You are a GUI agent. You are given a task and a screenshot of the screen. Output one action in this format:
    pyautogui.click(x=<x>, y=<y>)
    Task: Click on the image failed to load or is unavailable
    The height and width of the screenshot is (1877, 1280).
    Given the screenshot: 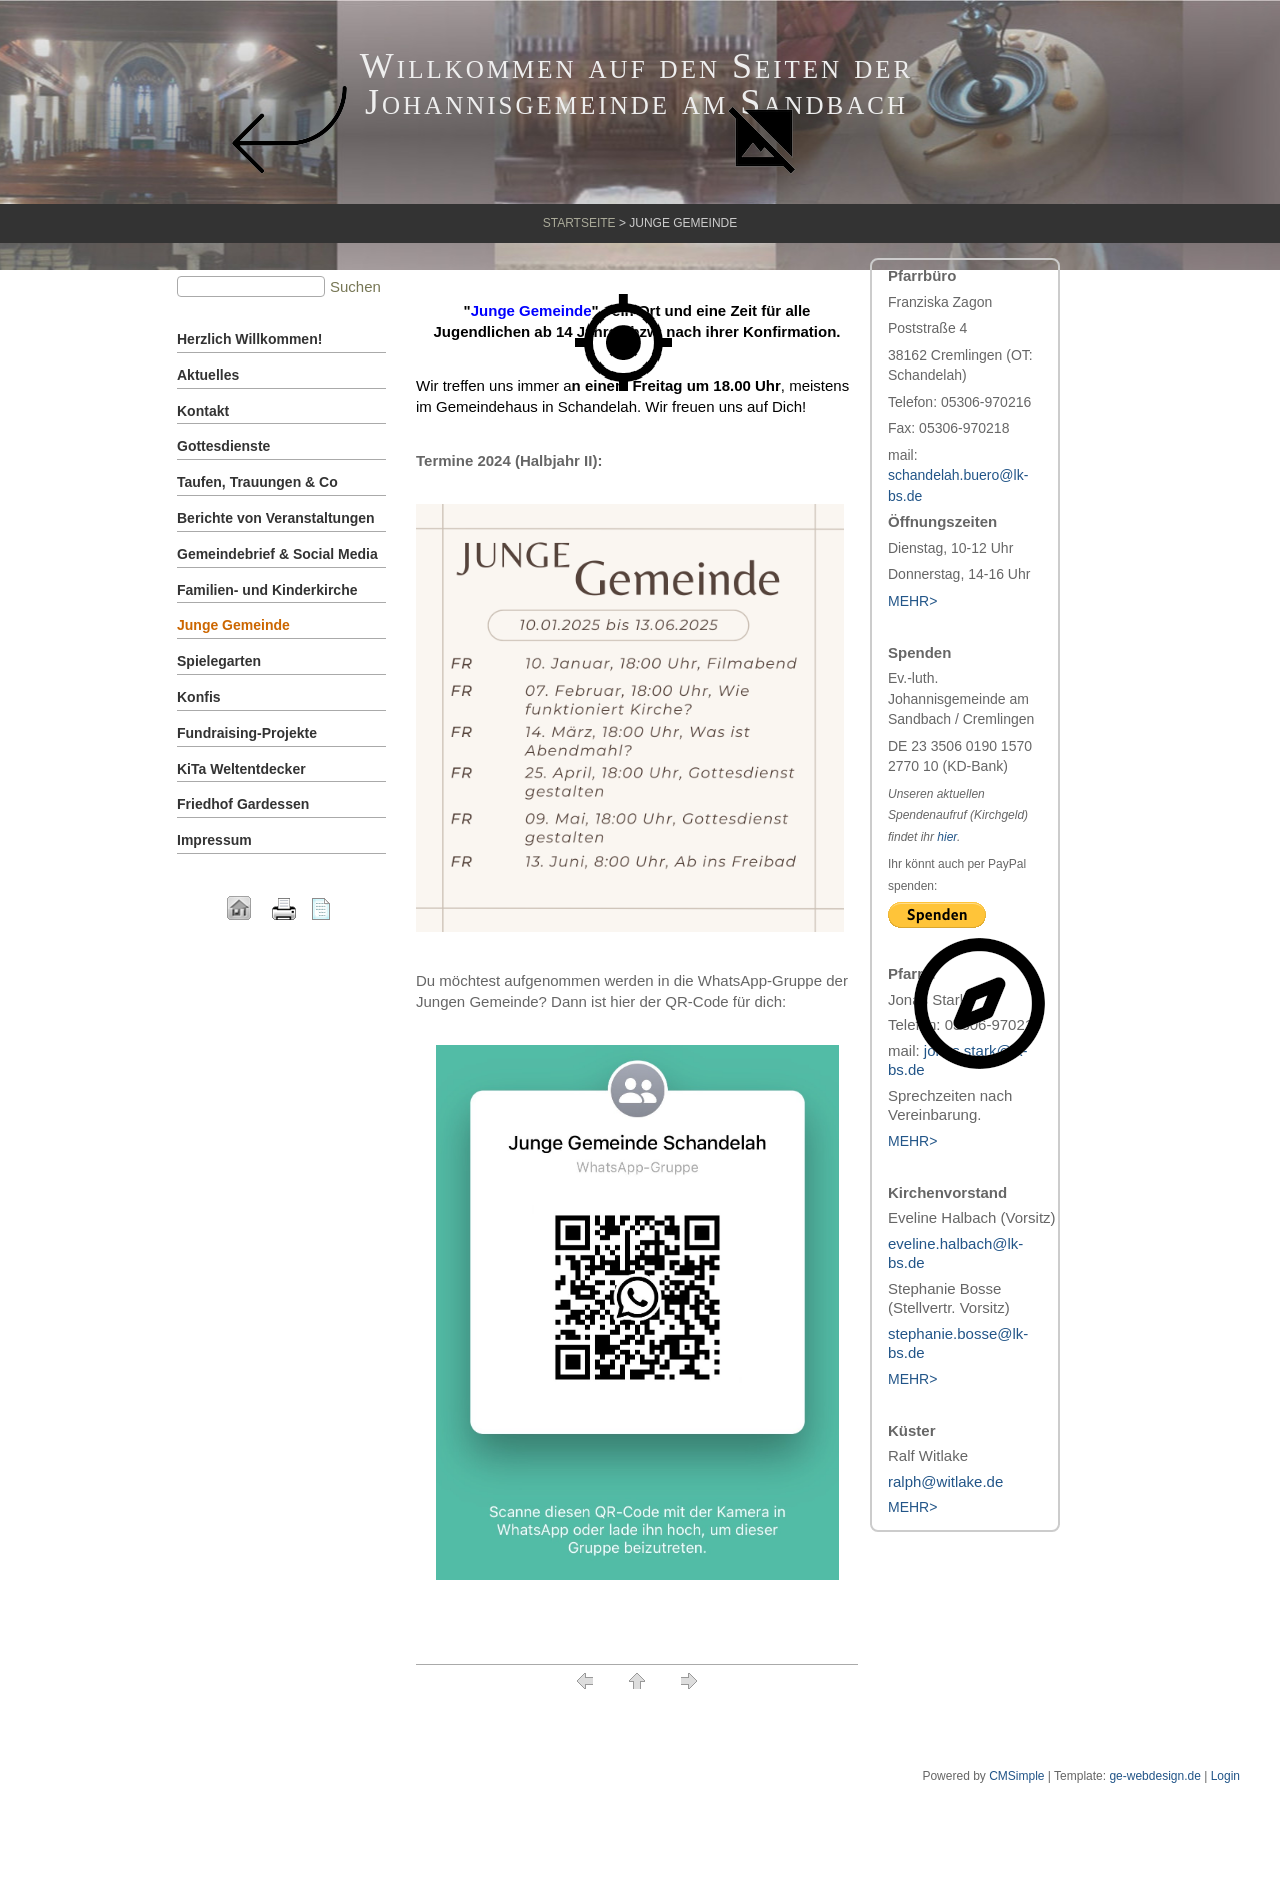 What is the action you would take?
    pyautogui.click(x=764, y=138)
    